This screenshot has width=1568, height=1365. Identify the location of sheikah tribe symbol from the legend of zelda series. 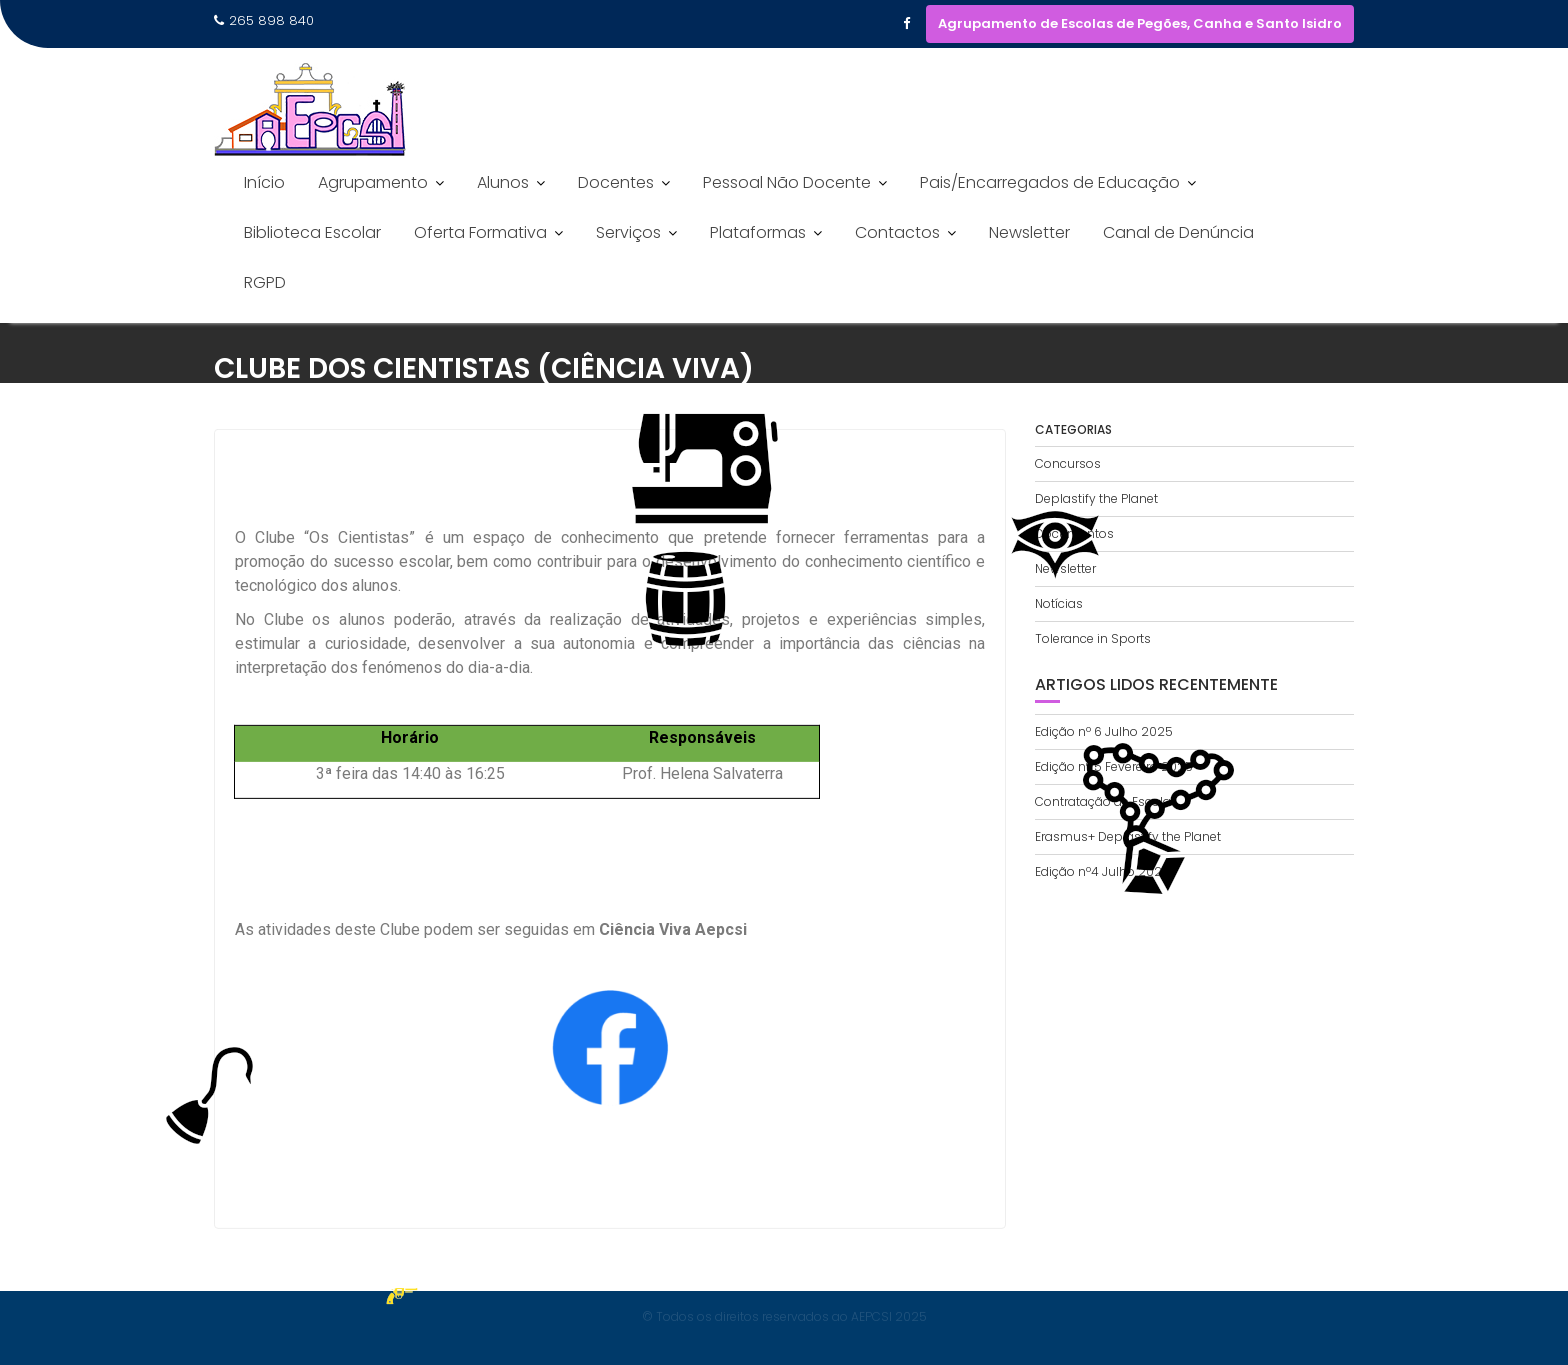
(1054, 539).